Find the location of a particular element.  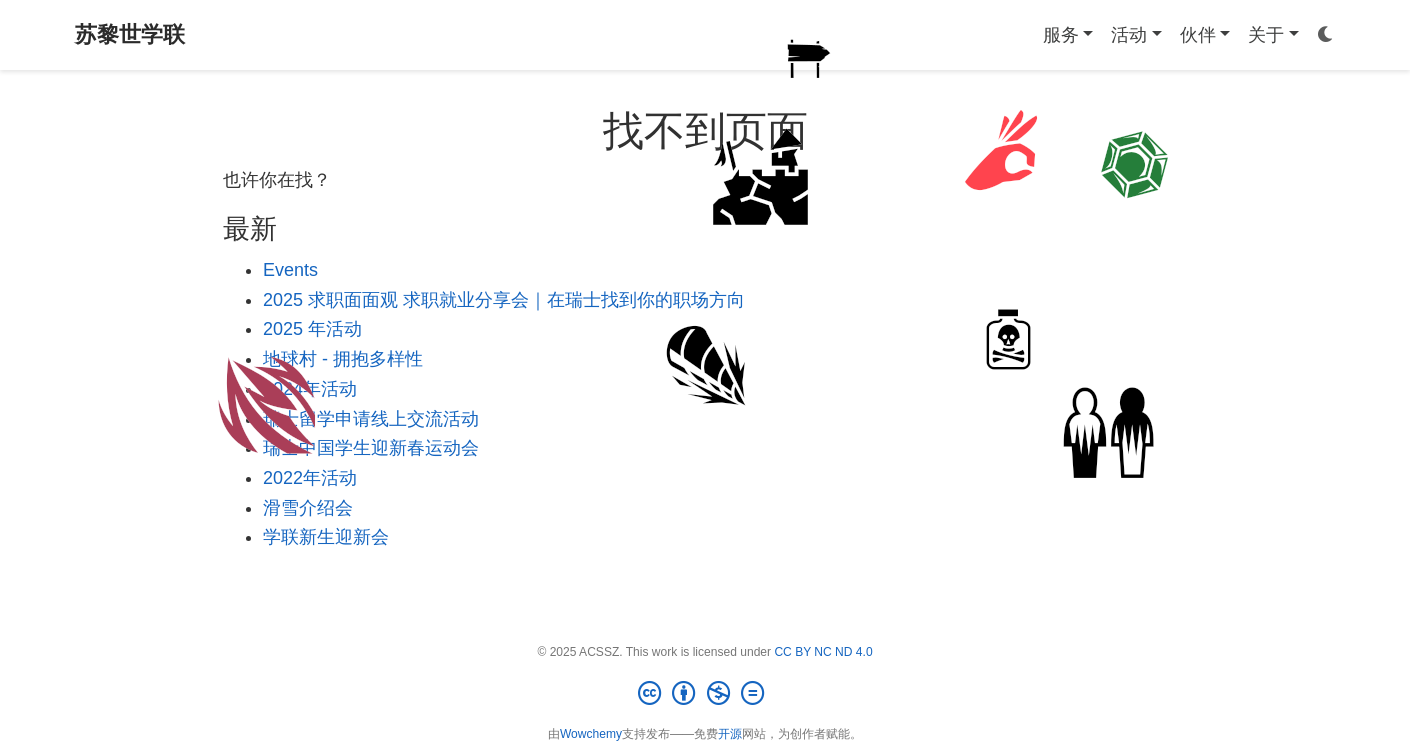

indicates a destroyed or damaged structure in a game is located at coordinates (760, 177).